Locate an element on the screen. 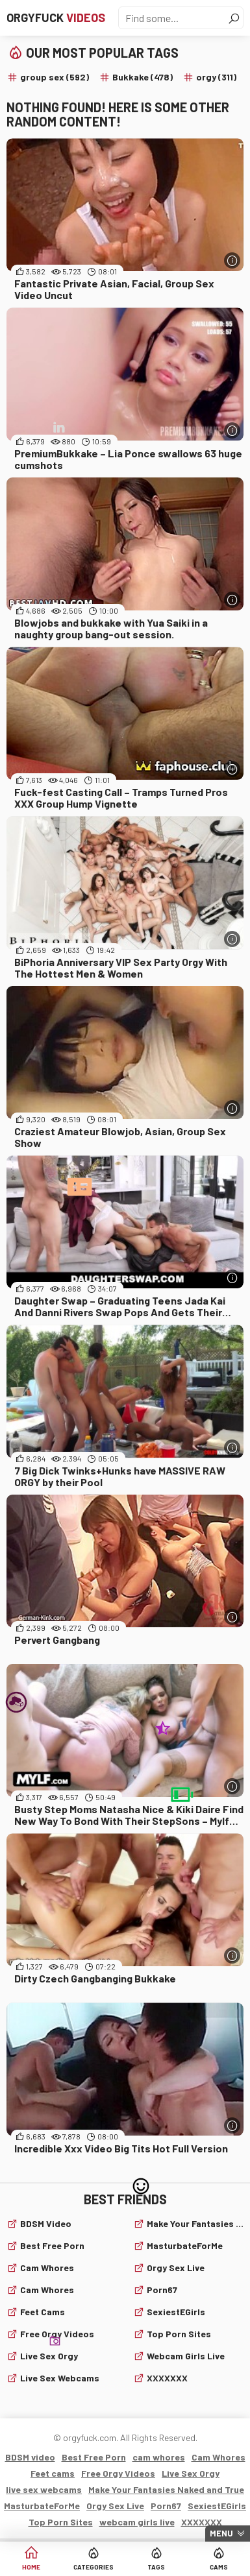  indicates content is licensed for remixing is located at coordinates (16, 1702).